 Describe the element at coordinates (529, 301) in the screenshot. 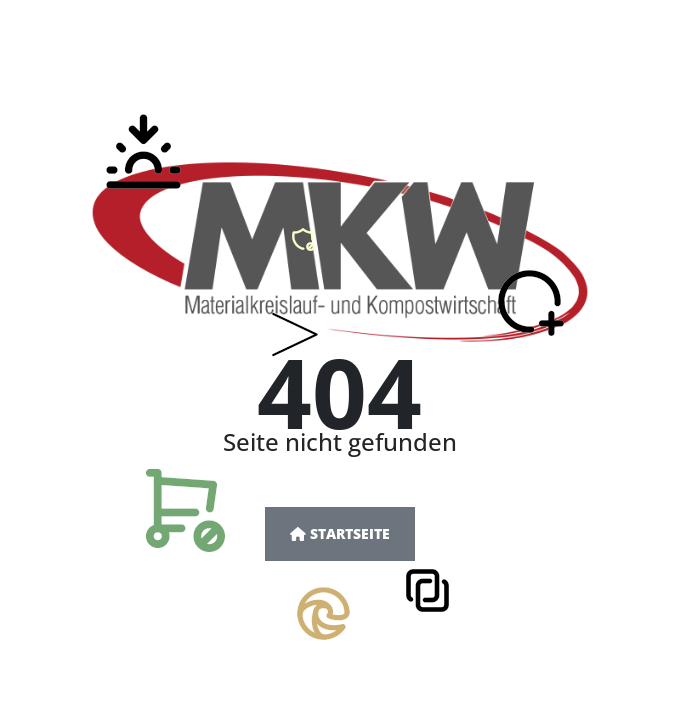

I see `add a new item or entry` at that location.